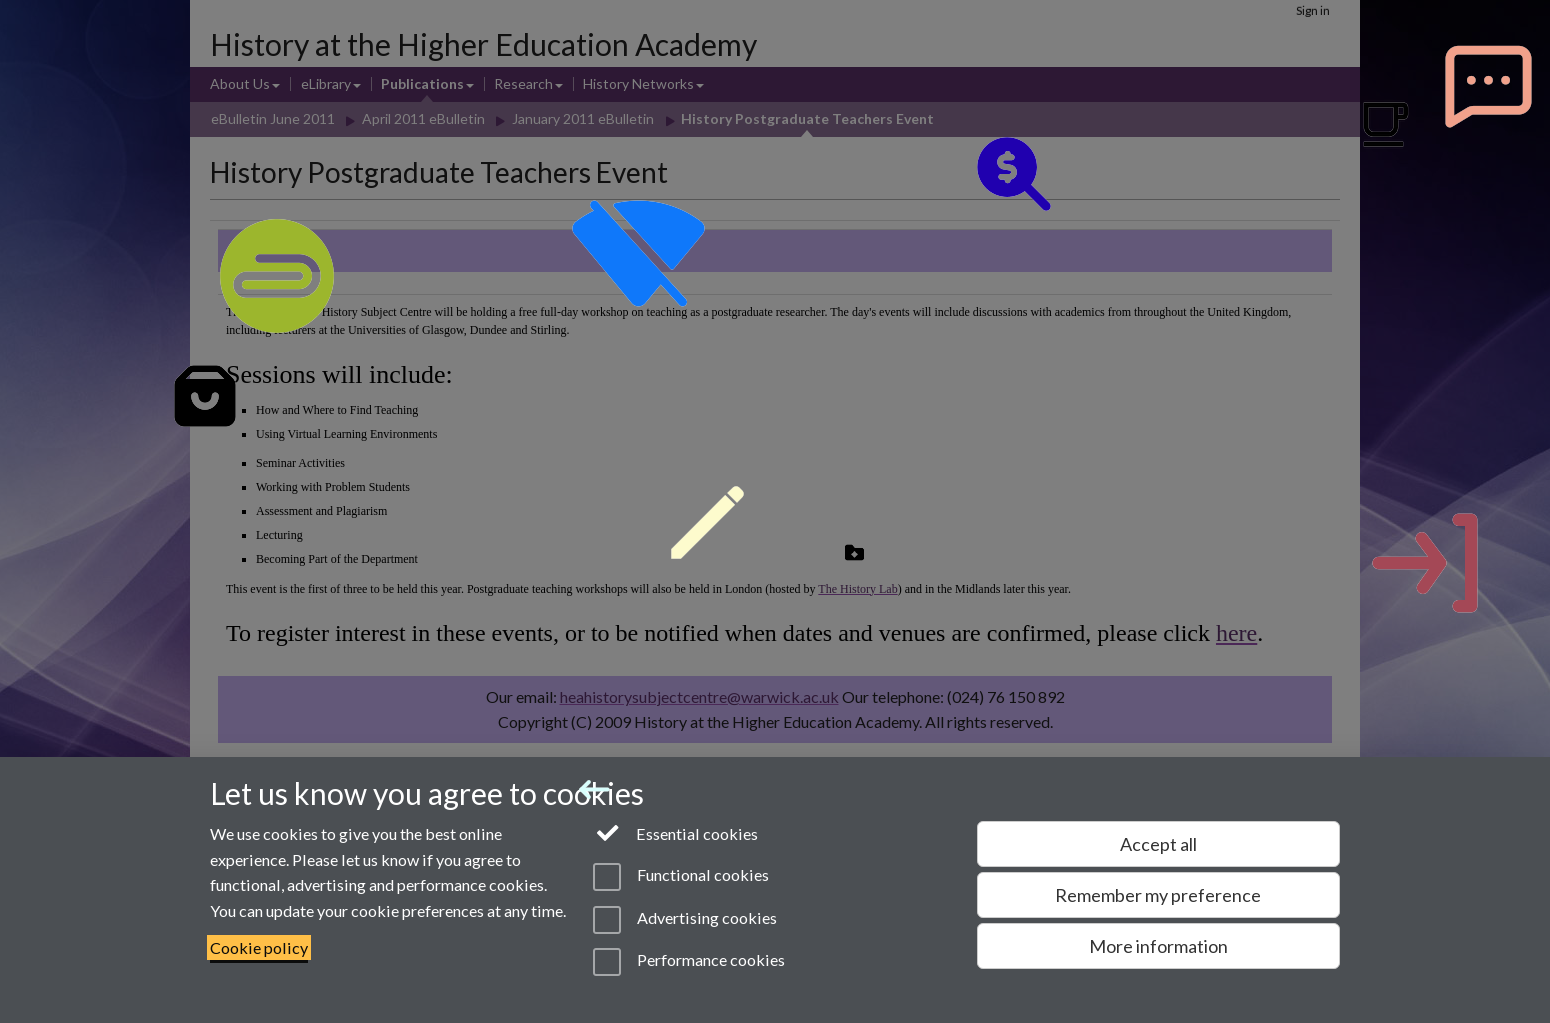 The height and width of the screenshot is (1023, 1550). Describe the element at coordinates (707, 522) in the screenshot. I see `edit content or settings` at that location.